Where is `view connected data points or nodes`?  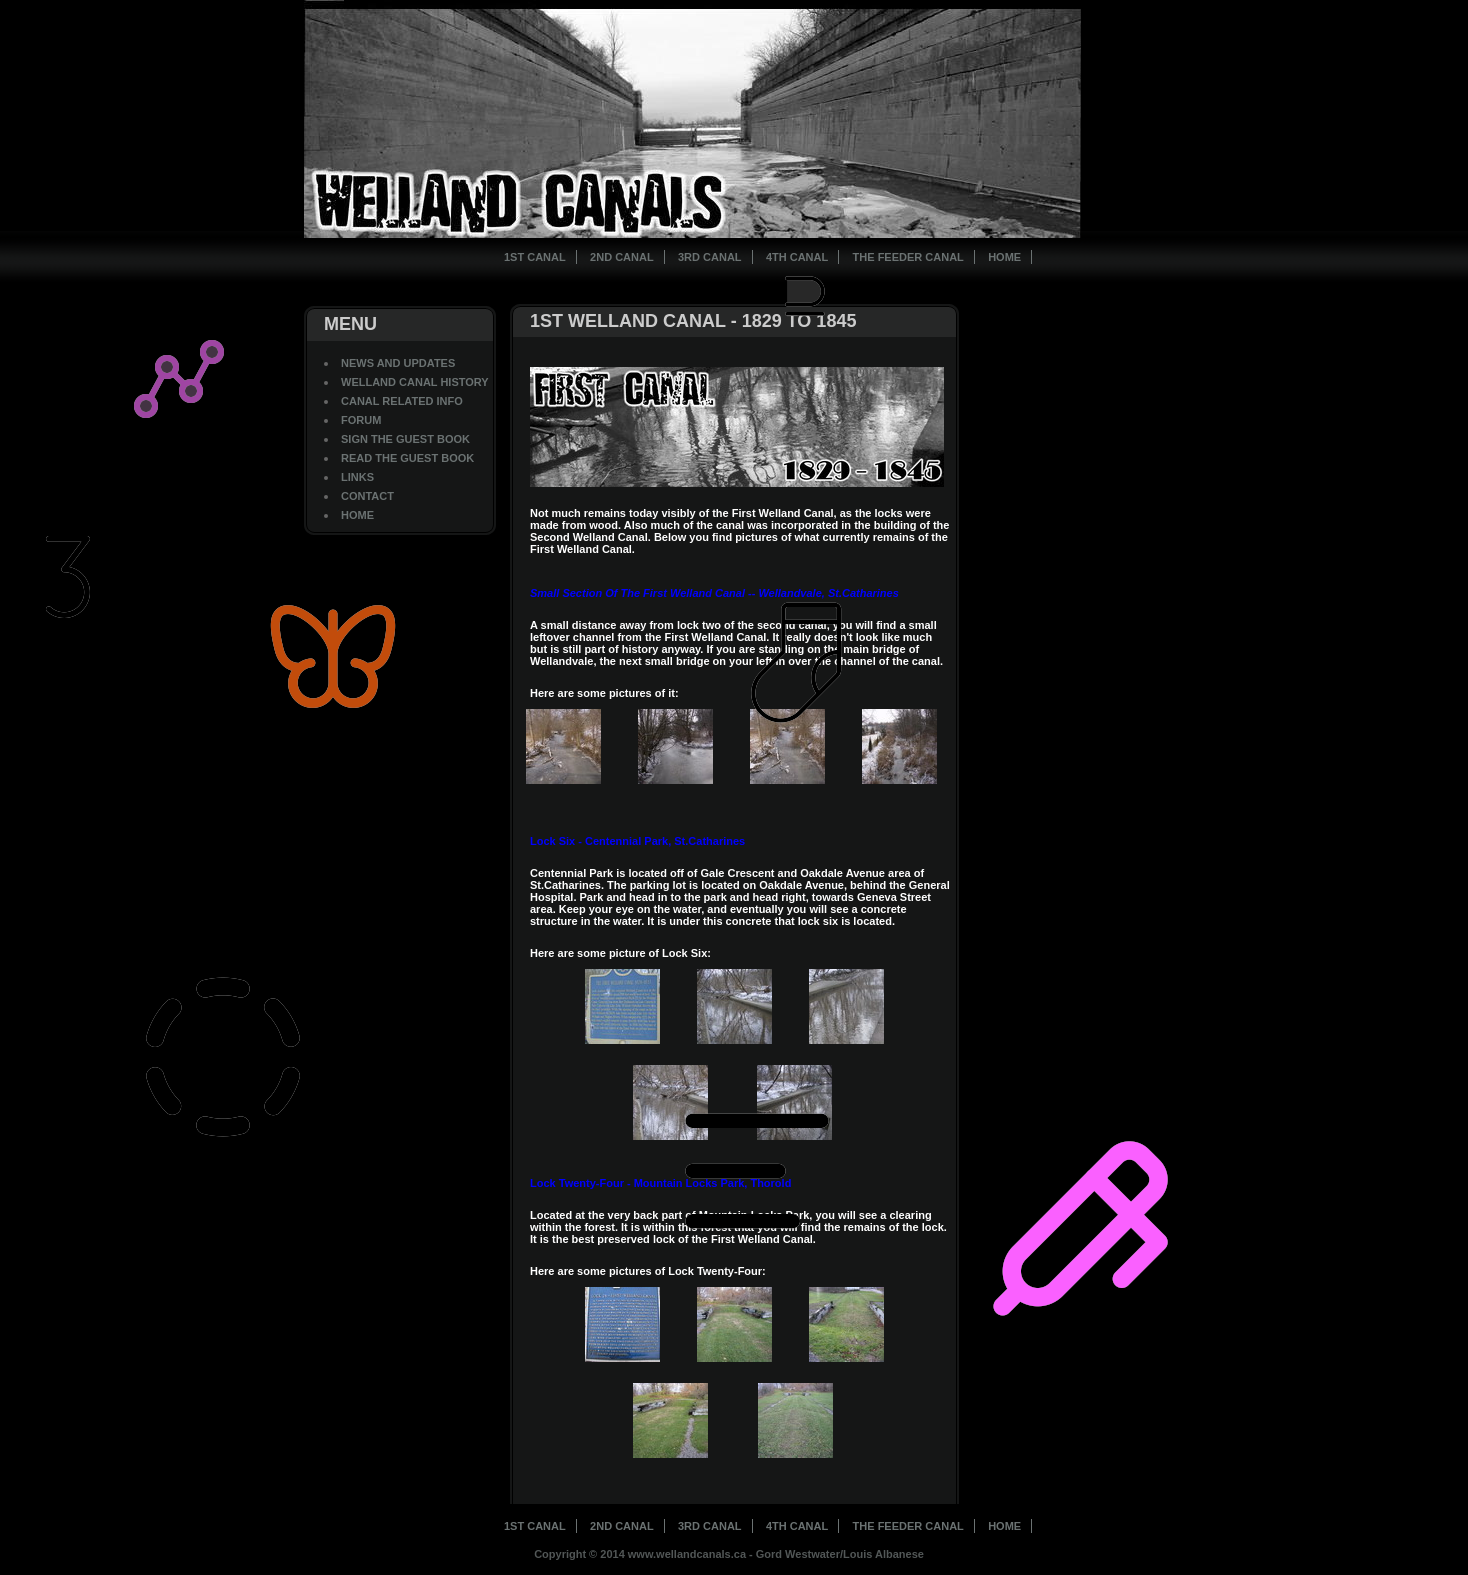 view connected data points or nodes is located at coordinates (179, 379).